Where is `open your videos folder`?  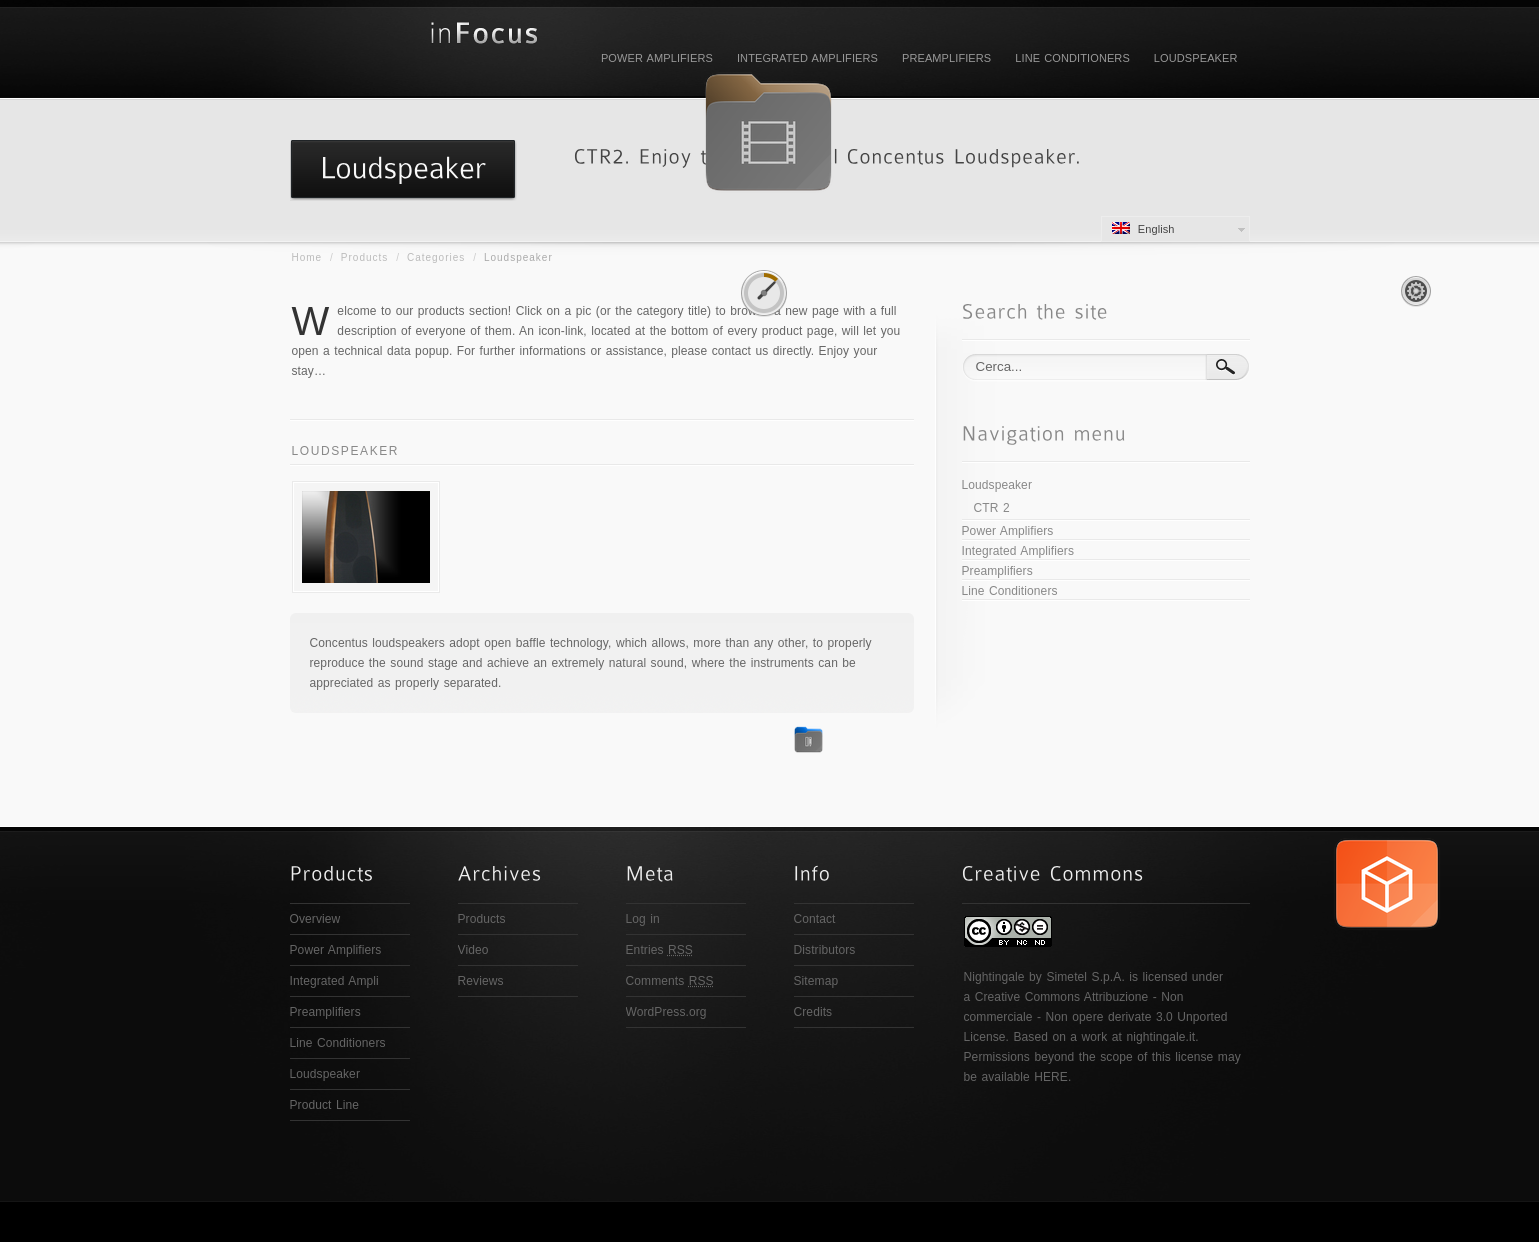
open your videos folder is located at coordinates (768, 132).